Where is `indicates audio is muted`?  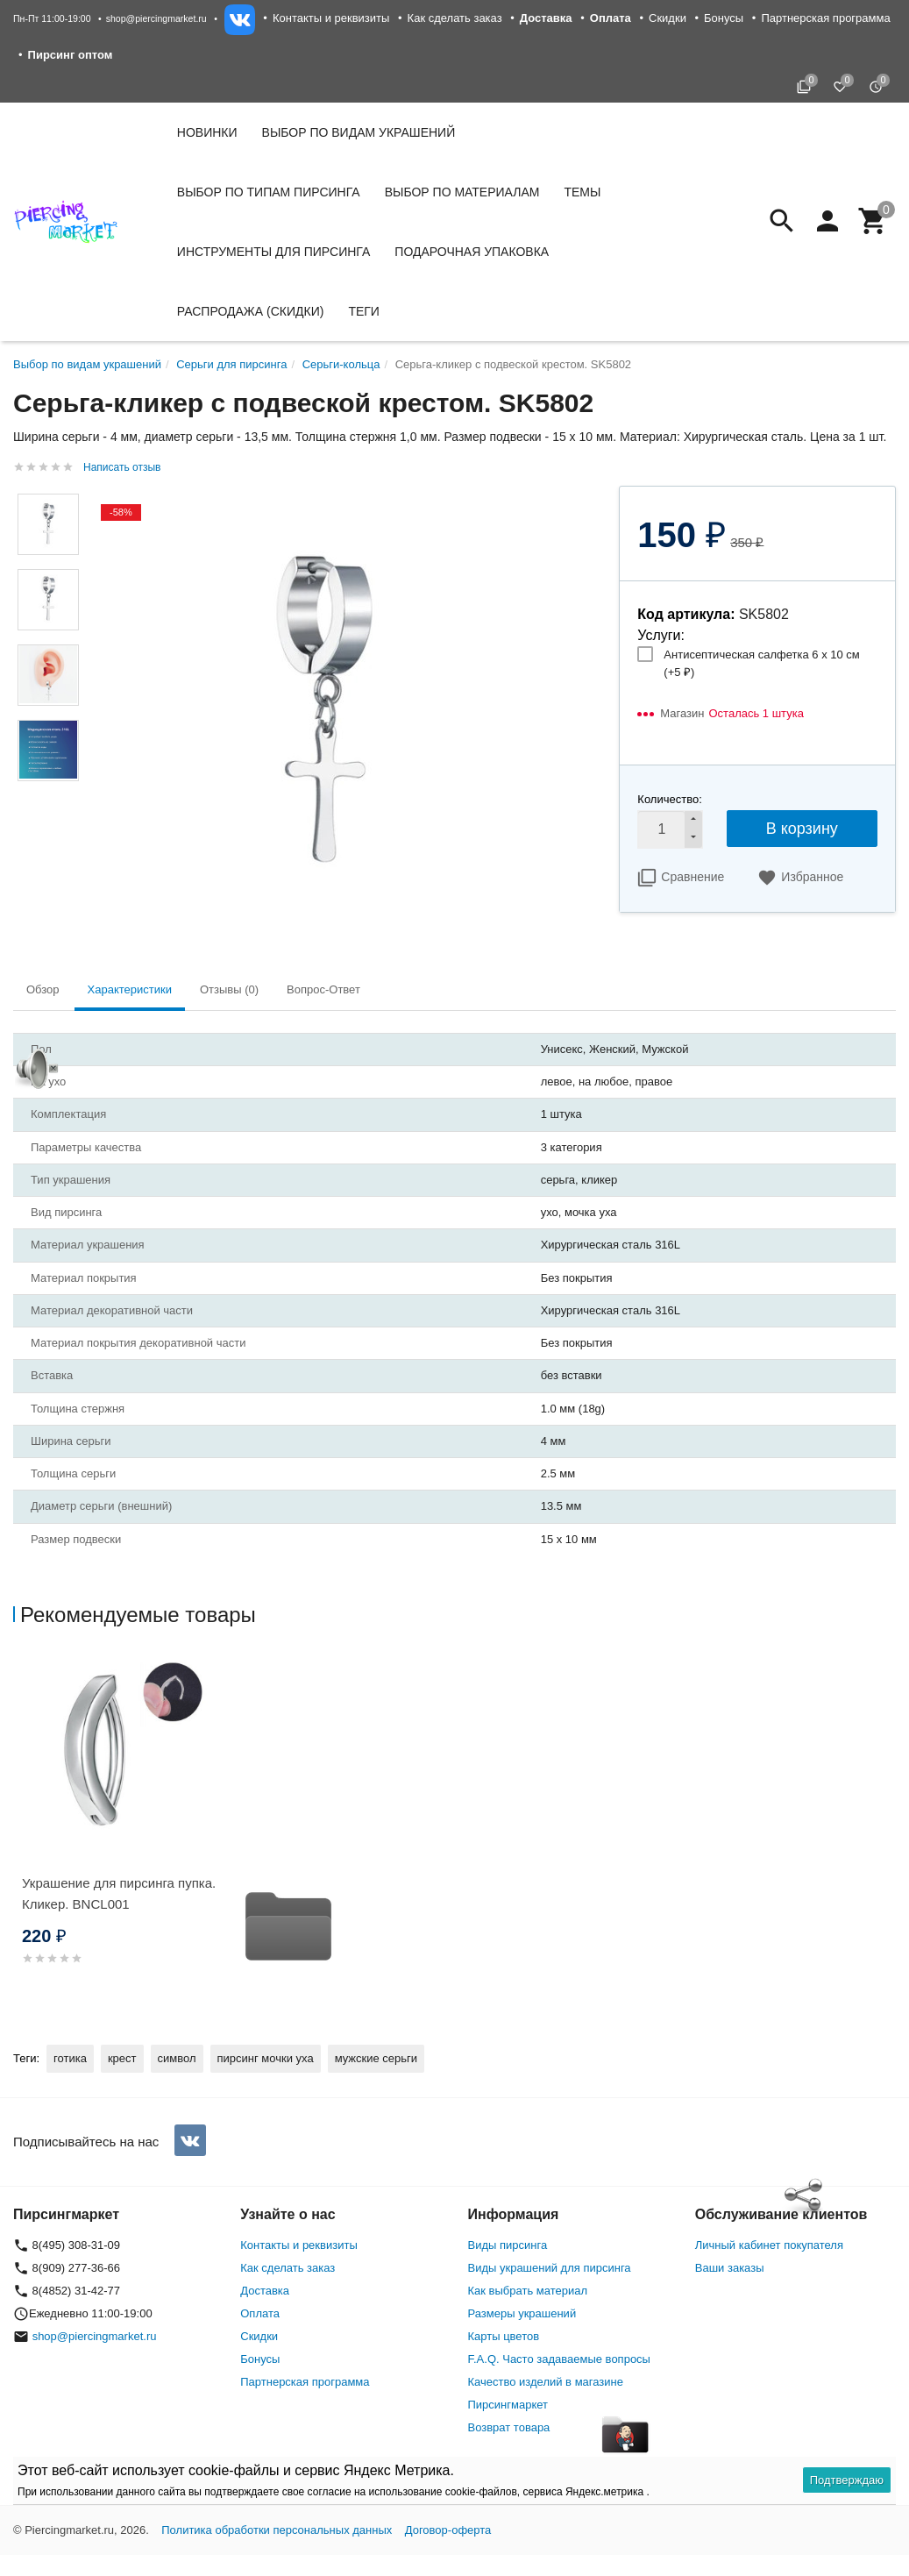 indicates audio is muted is located at coordinates (37, 1069).